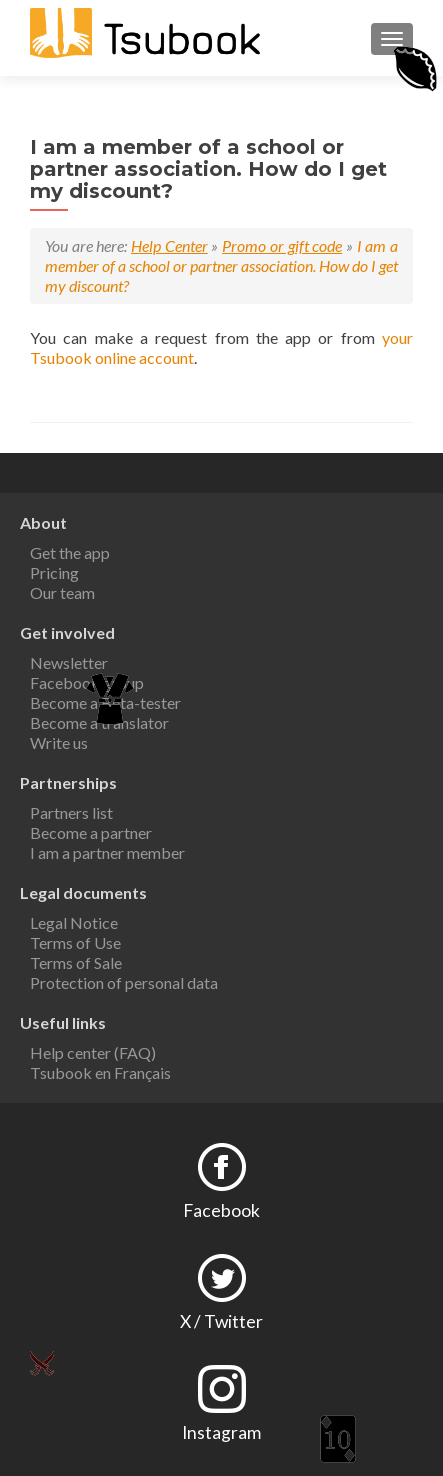  Describe the element at coordinates (338, 1439) in the screenshot. I see `ten of diamonds playing card` at that location.